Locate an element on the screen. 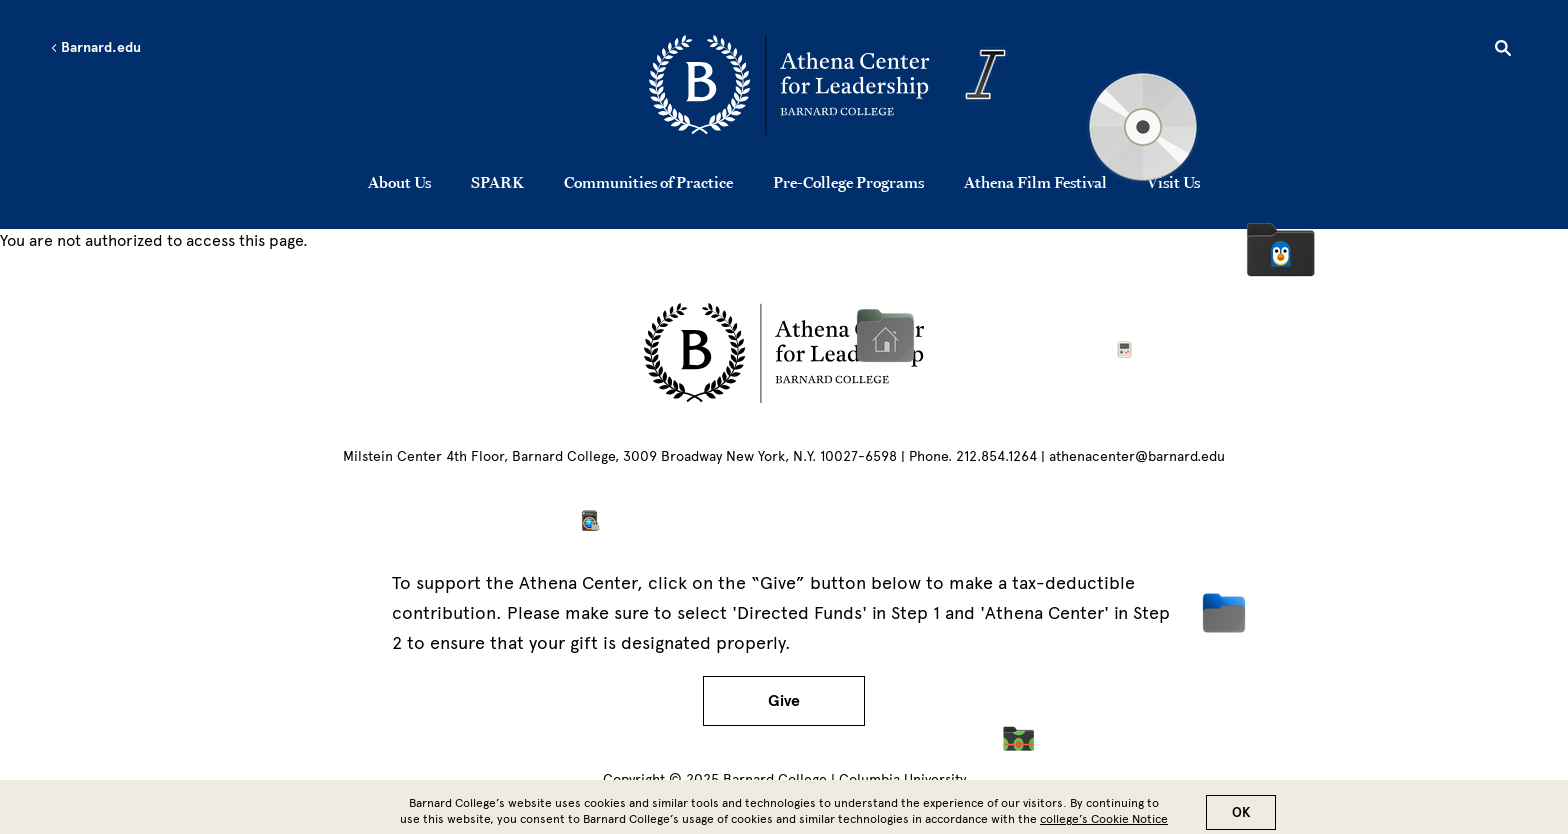 This screenshot has height=834, width=1568. open the games app or game store is located at coordinates (1124, 349).